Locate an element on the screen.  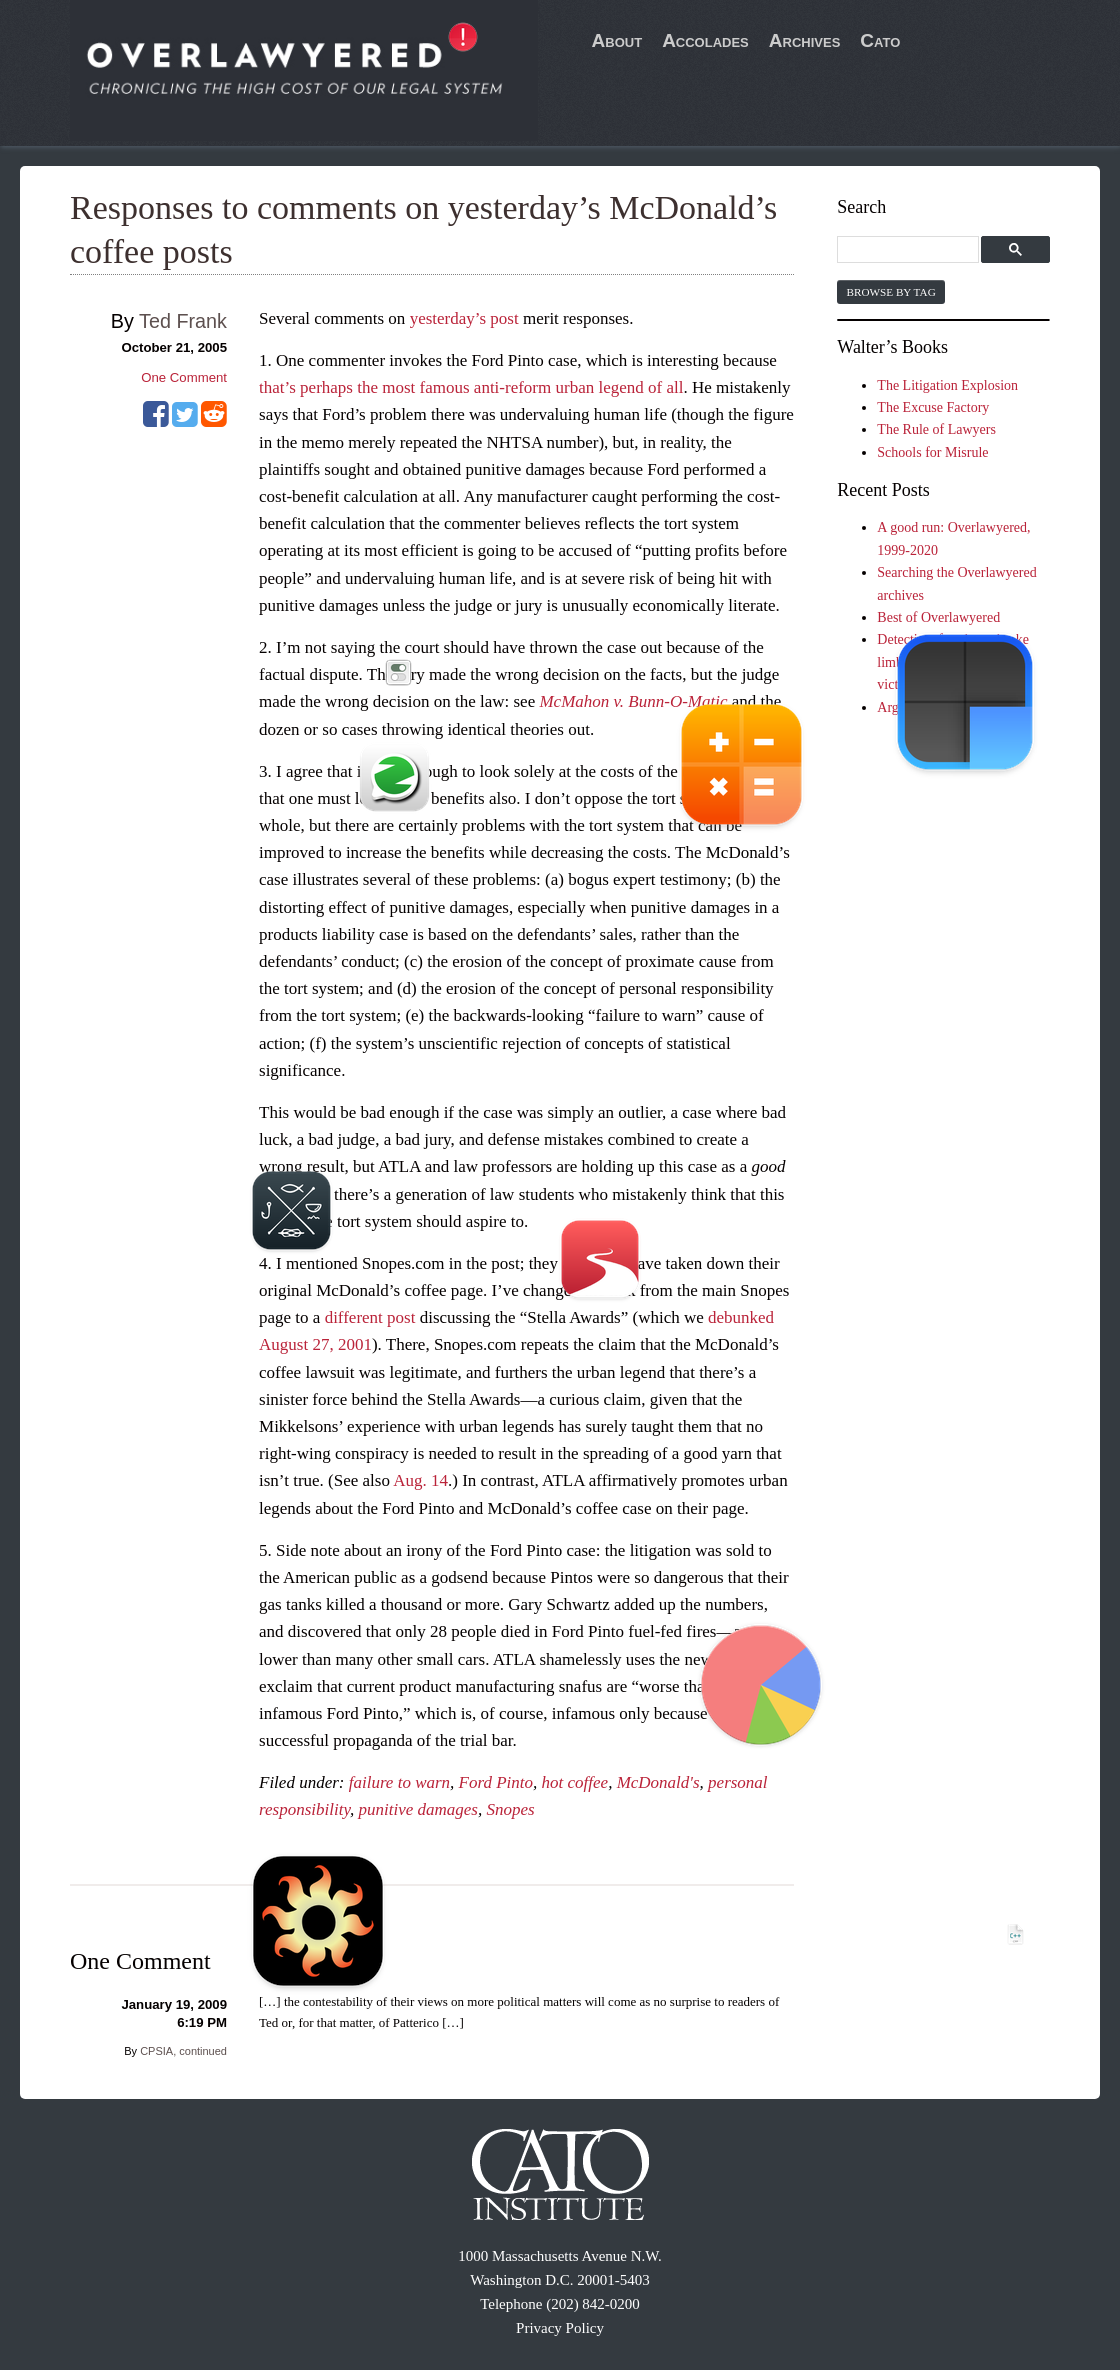
open disk usage analyzer is located at coordinates (761, 1685).